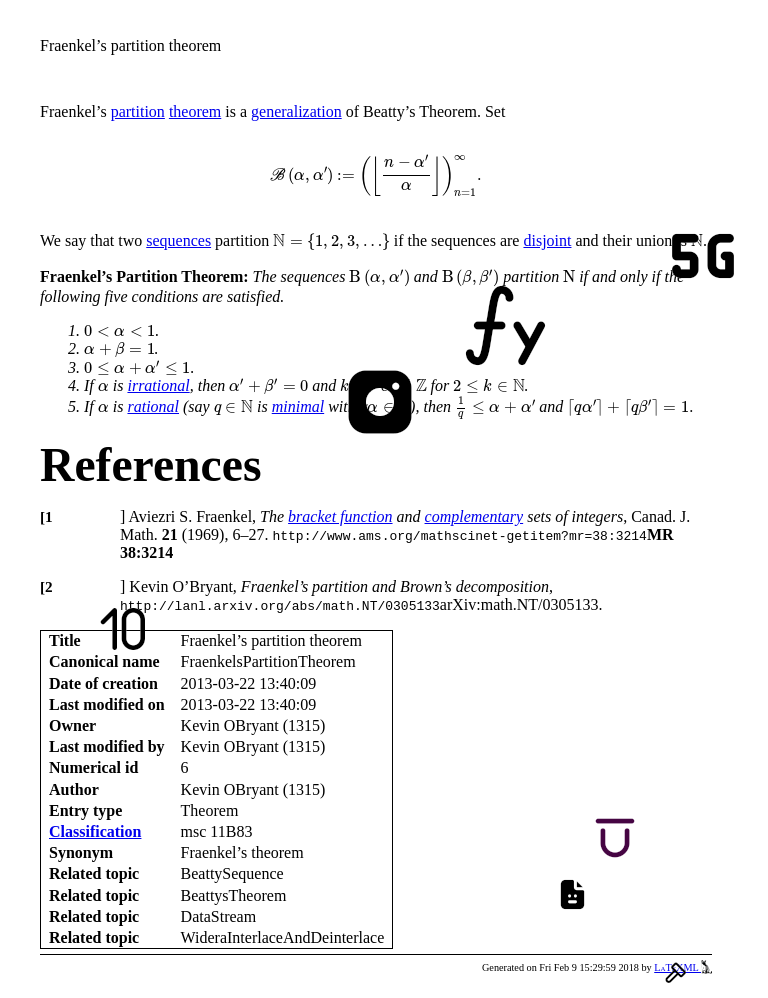 The width and height of the screenshot is (768, 998). What do you see at coordinates (675, 972) in the screenshot?
I see `access tools or settings` at bounding box center [675, 972].